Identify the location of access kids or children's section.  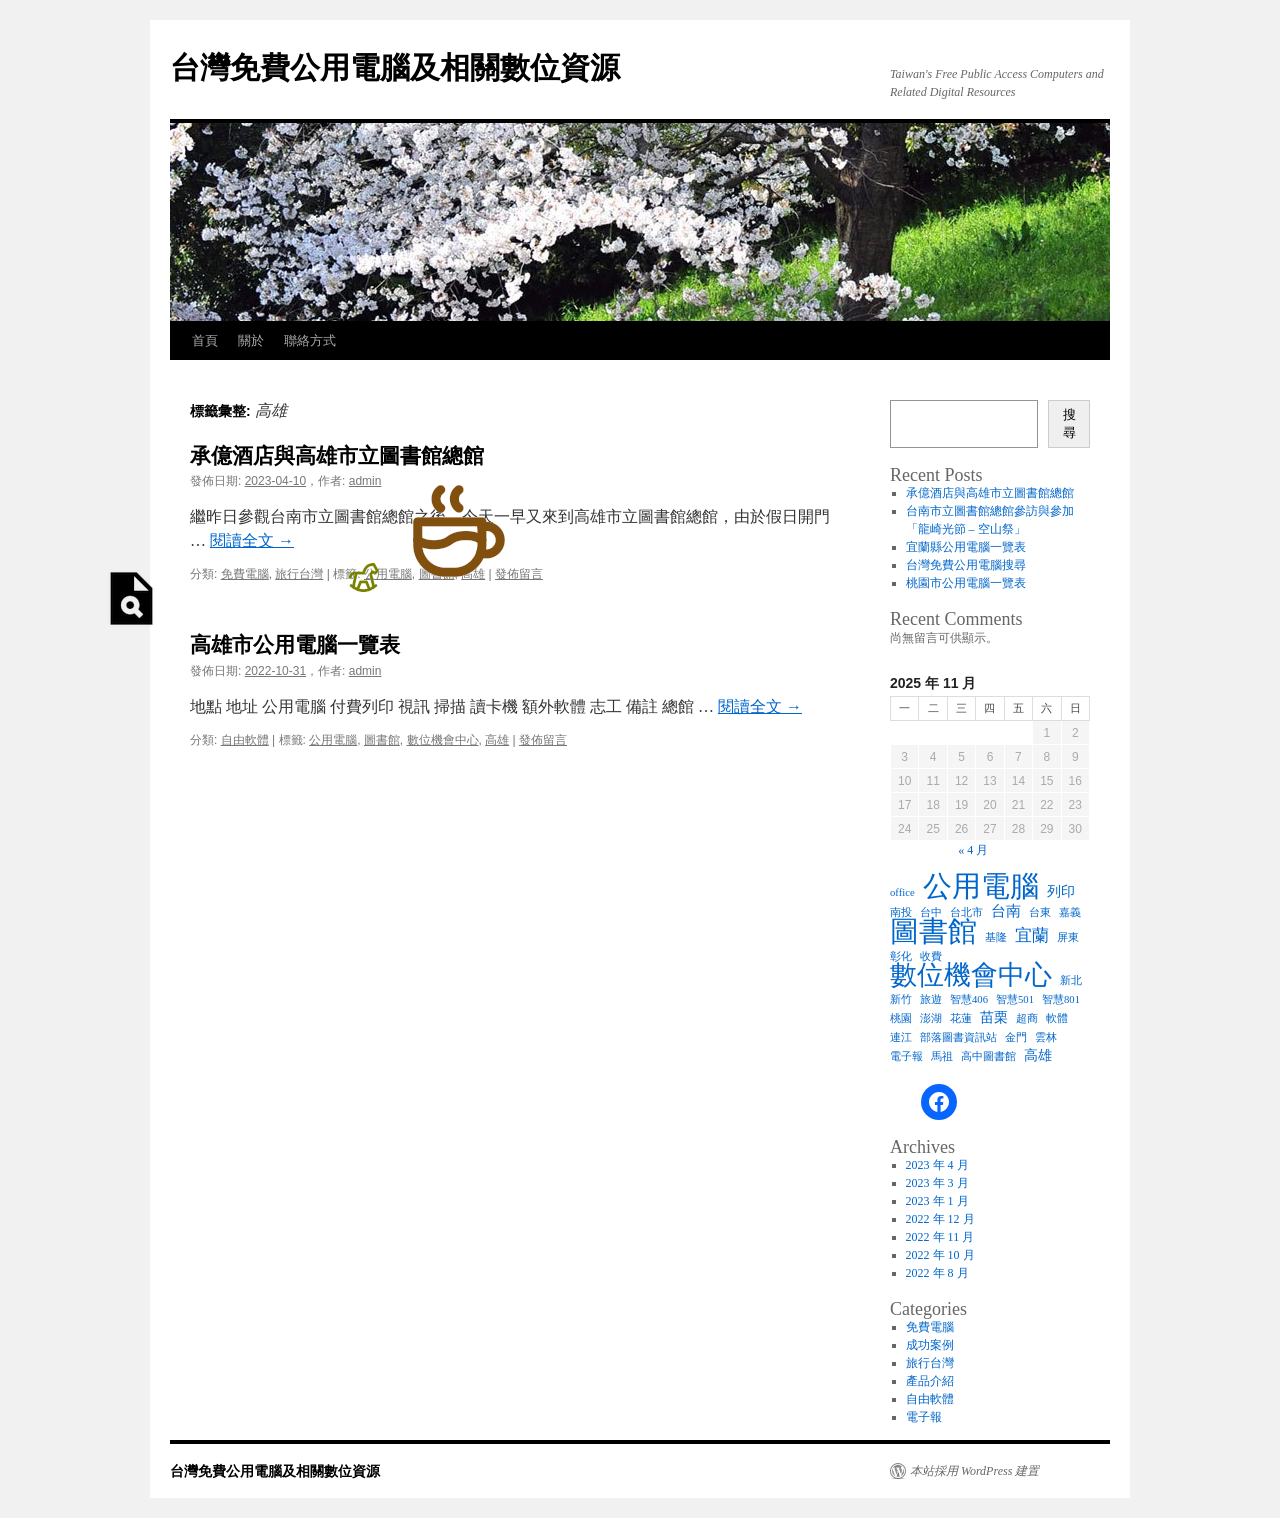
(363, 577).